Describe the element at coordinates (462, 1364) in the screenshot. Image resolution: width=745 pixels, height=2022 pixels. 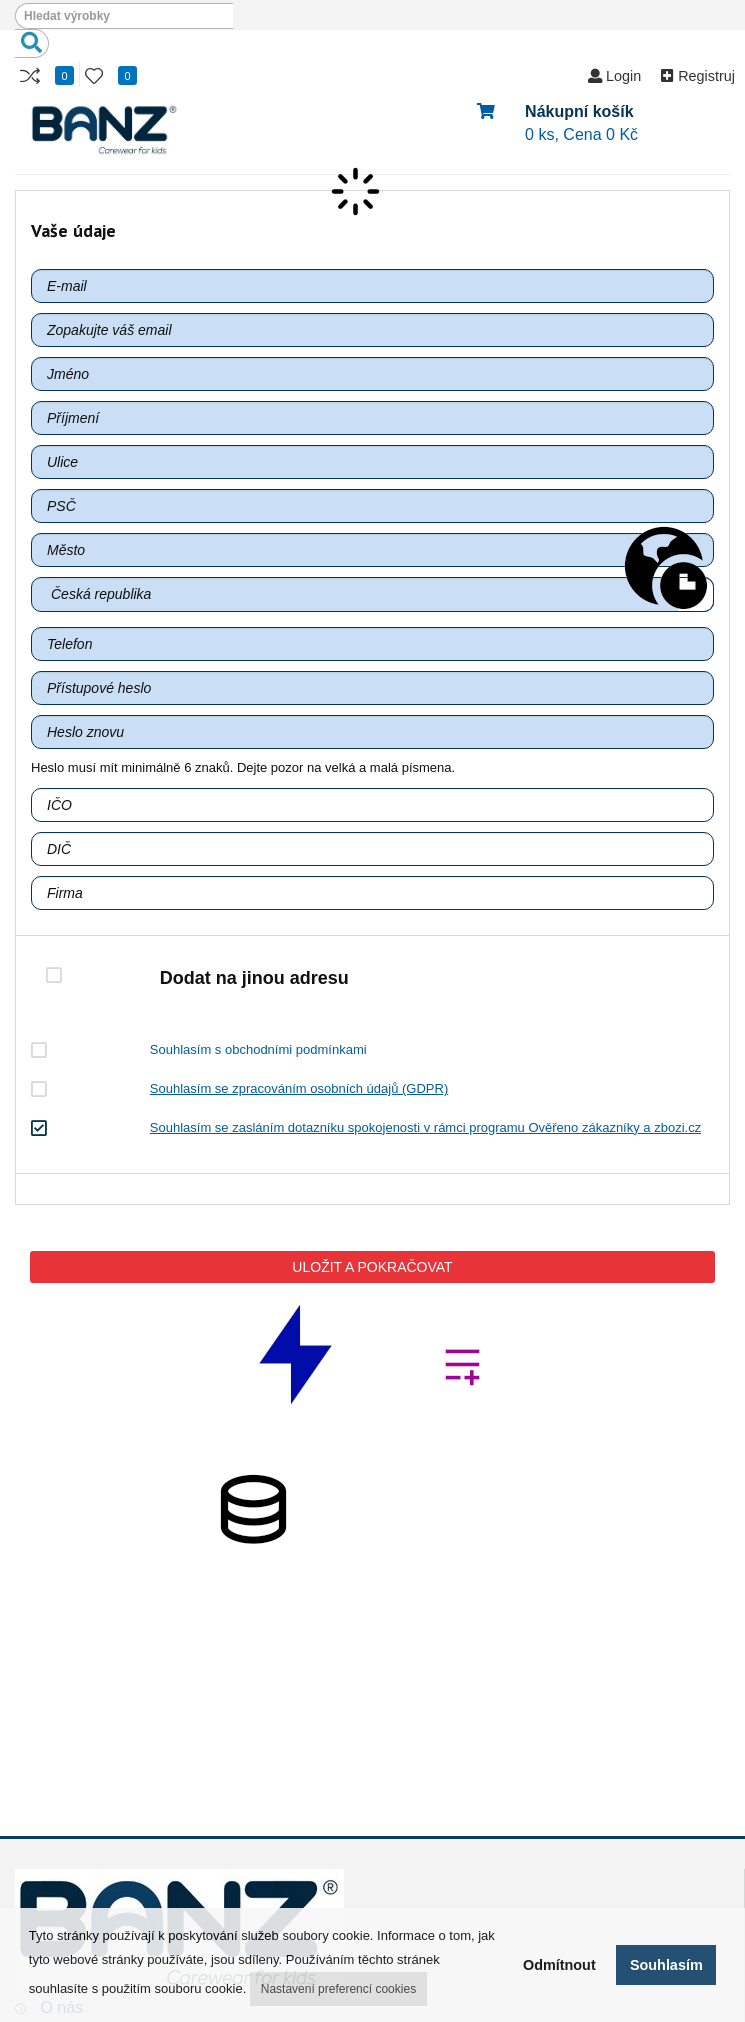
I see `add a new menu item` at that location.